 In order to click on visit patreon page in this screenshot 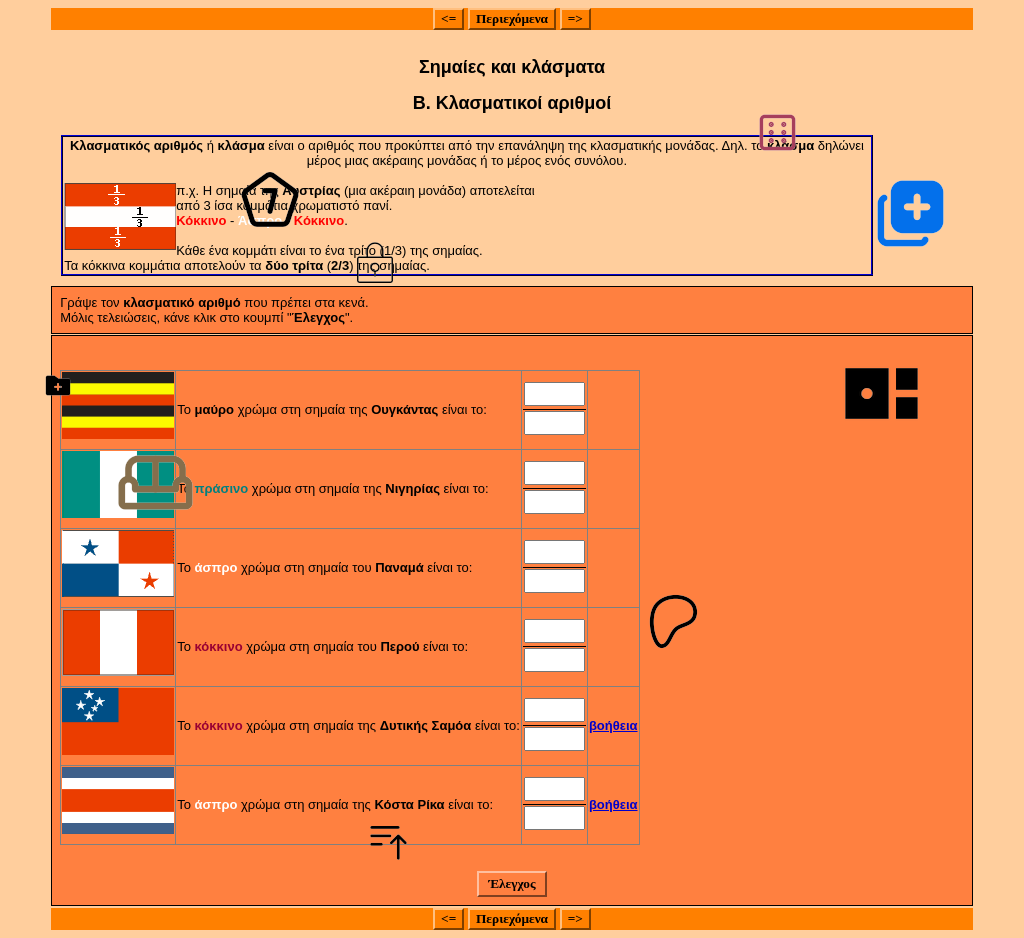, I will do `click(671, 620)`.